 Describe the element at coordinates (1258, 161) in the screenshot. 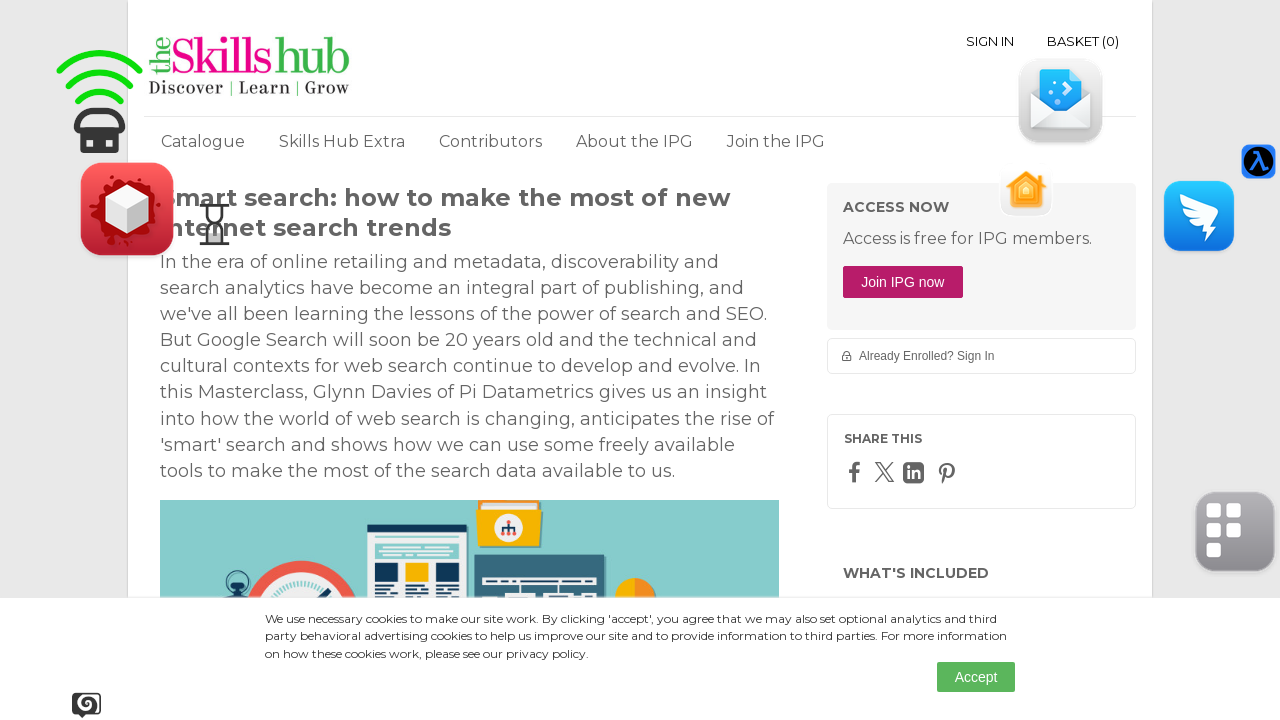

I see `launch half-life: blue shift game` at that location.